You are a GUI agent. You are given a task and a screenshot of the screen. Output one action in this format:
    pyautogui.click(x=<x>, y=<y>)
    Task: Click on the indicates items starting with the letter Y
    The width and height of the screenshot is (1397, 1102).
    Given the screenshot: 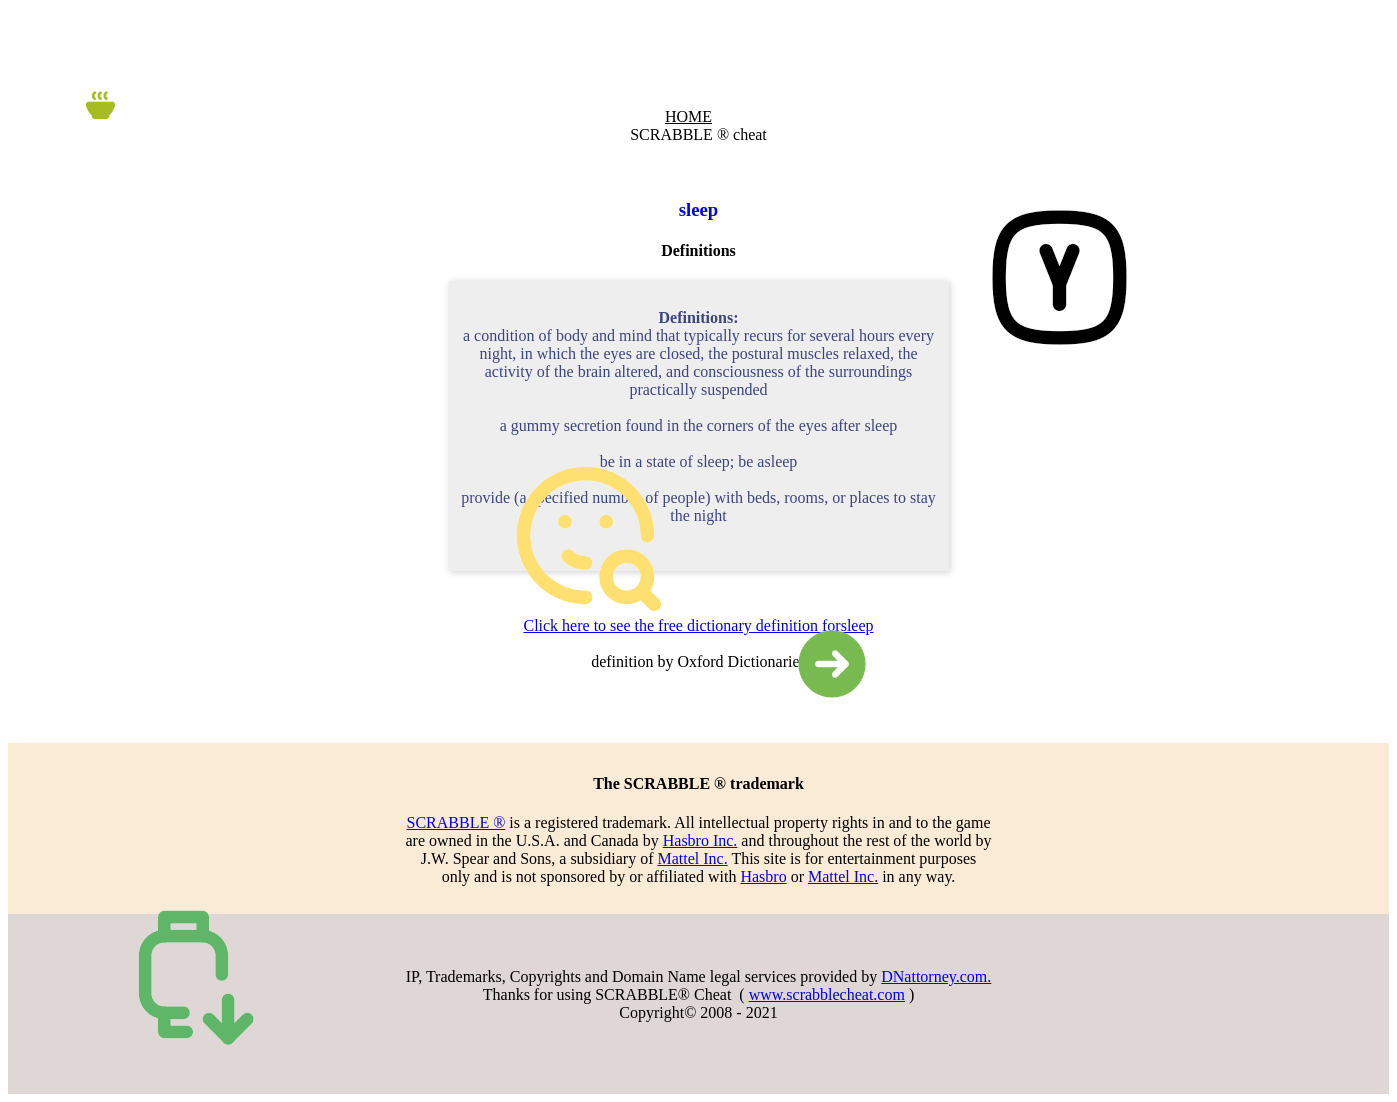 What is the action you would take?
    pyautogui.click(x=1059, y=277)
    